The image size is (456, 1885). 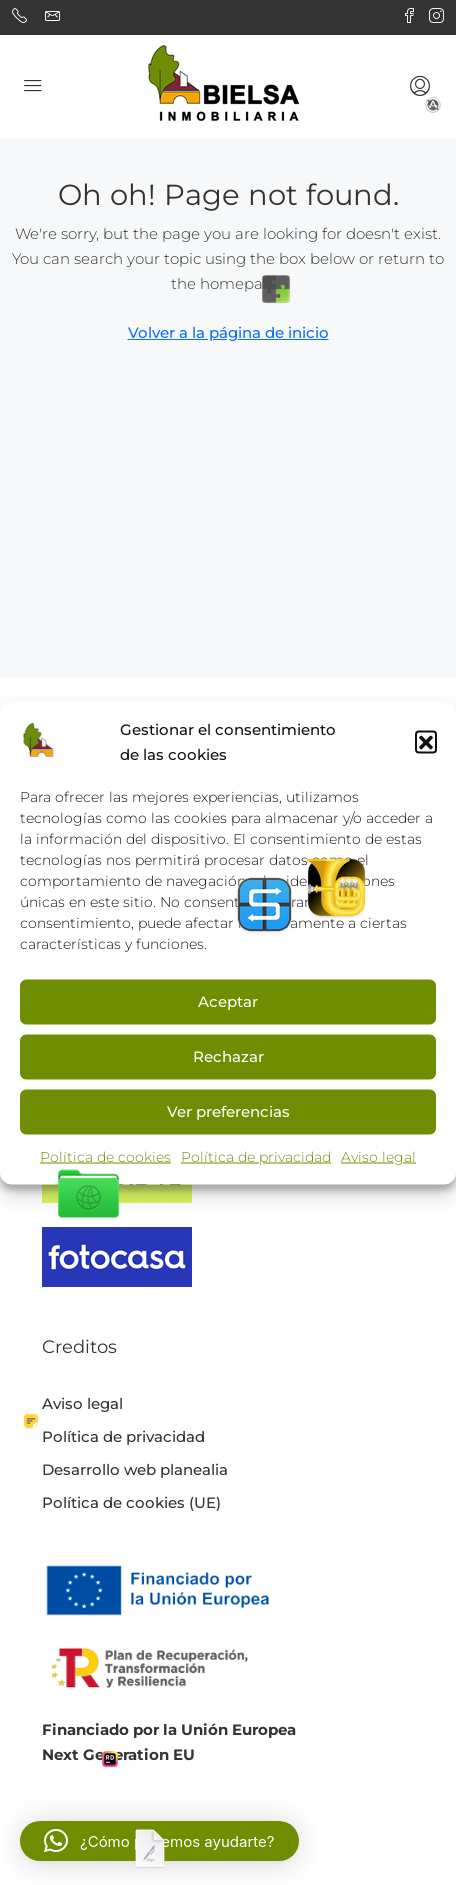 I want to click on configure windows file sharing settings, so click(x=264, y=905).